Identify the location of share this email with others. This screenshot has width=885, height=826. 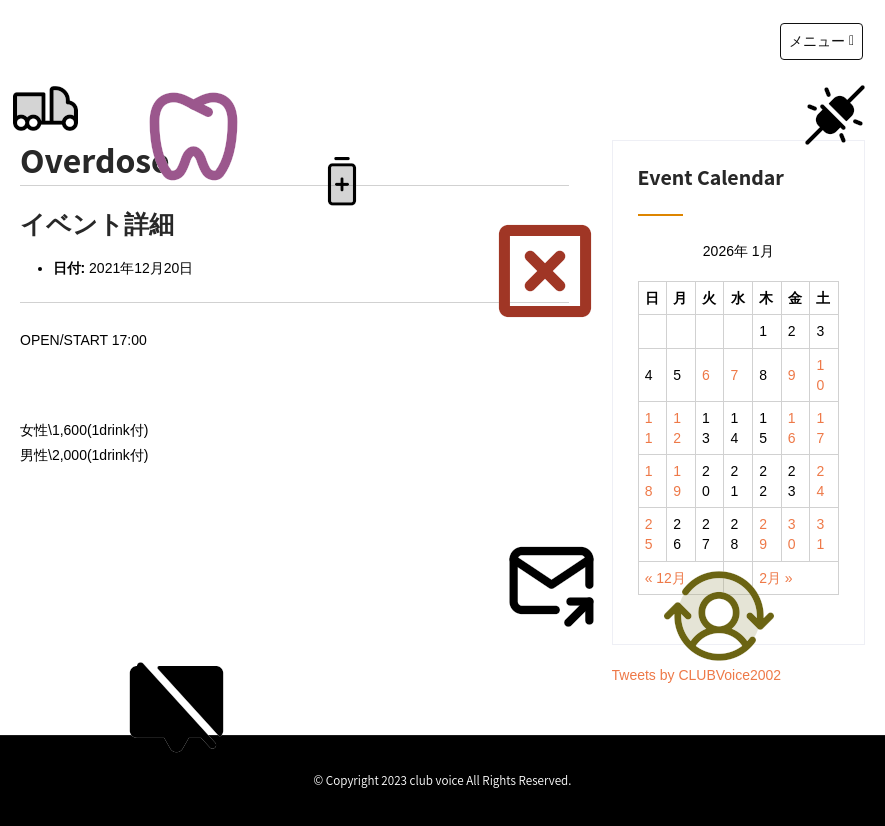
(551, 580).